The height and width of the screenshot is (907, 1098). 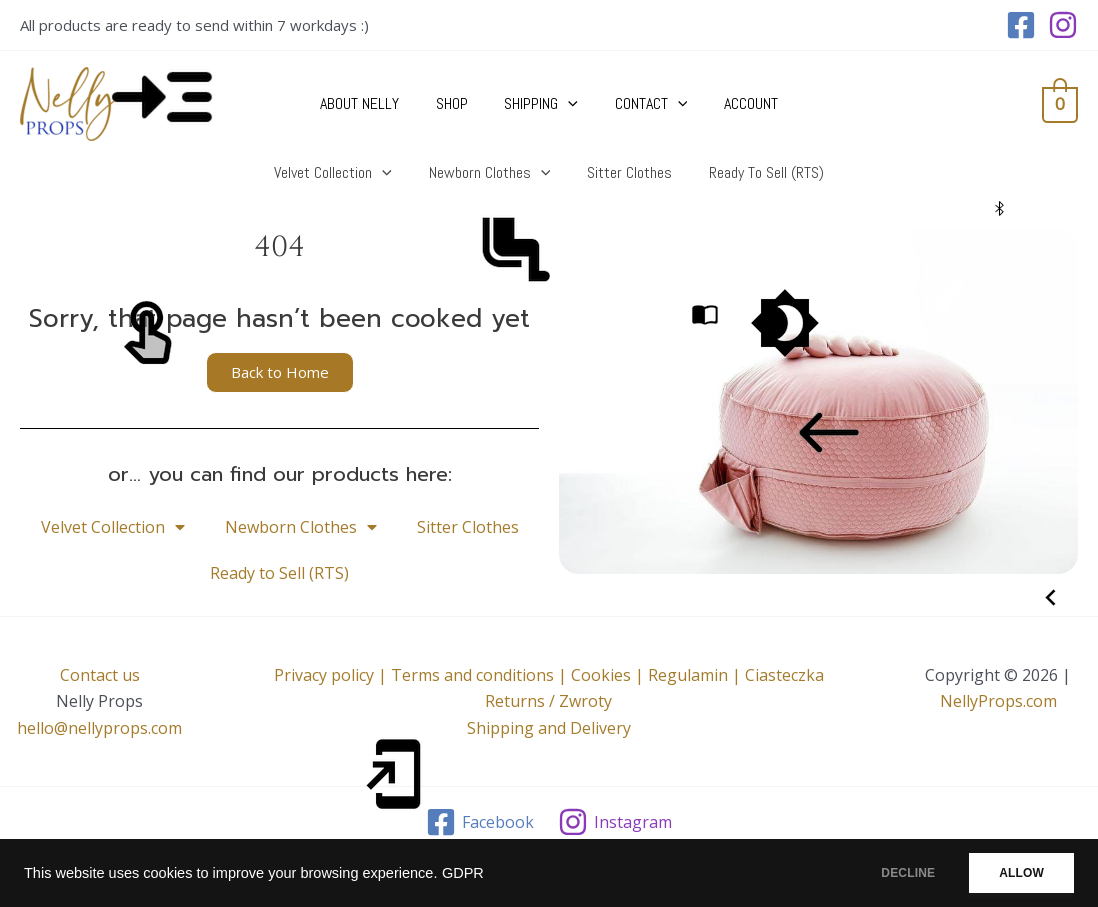 What do you see at coordinates (148, 334) in the screenshot?
I see `tap to interact with touchscreen element` at bounding box center [148, 334].